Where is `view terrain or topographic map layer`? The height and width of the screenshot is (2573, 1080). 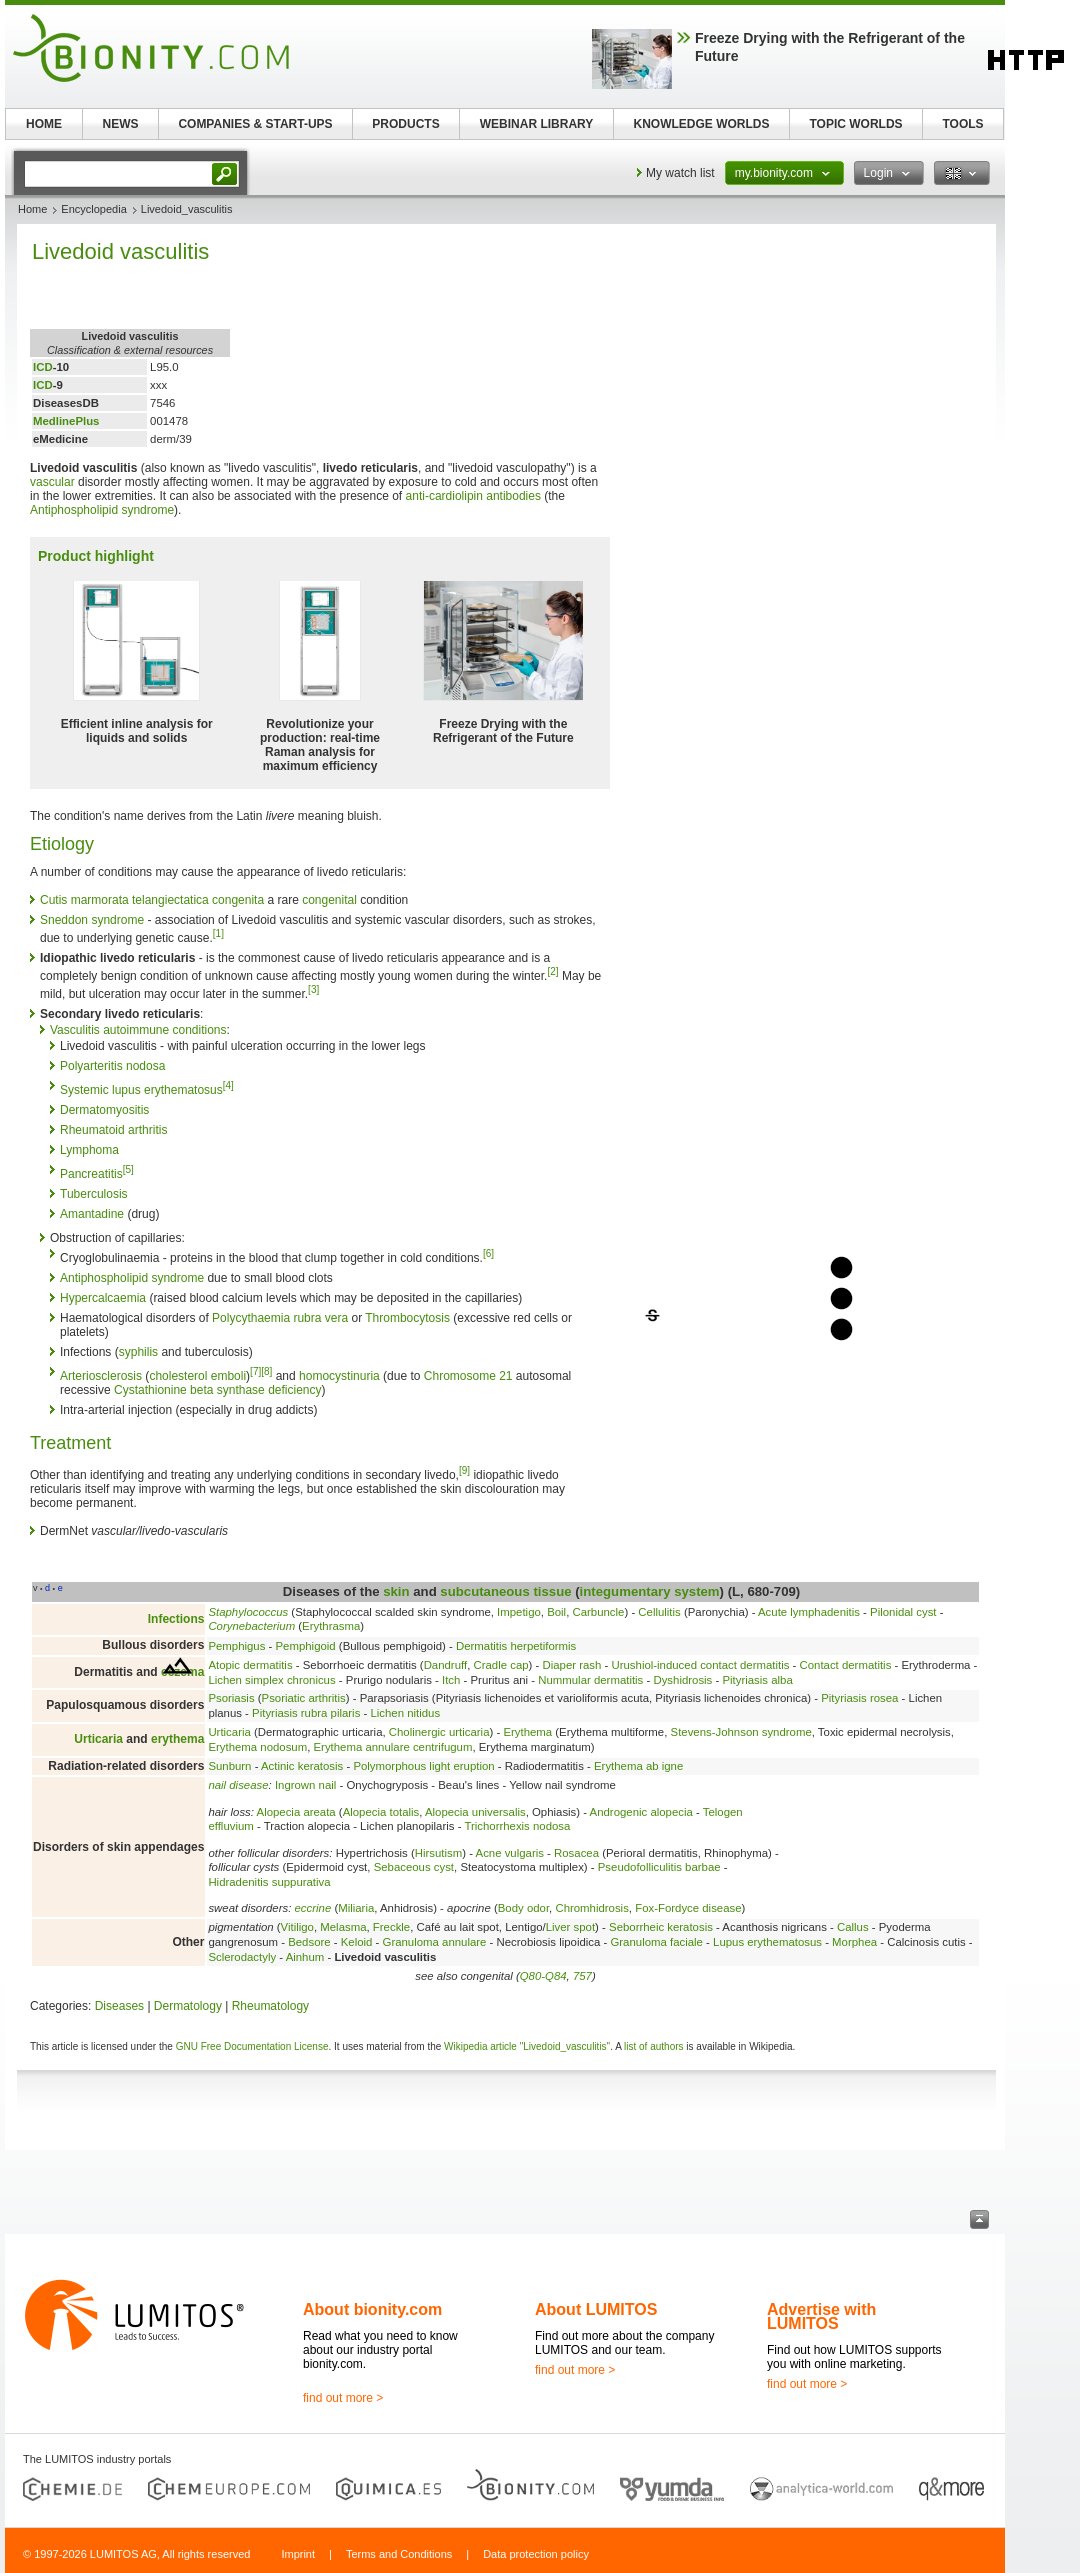 view terrain or topographic map layer is located at coordinates (177, 1665).